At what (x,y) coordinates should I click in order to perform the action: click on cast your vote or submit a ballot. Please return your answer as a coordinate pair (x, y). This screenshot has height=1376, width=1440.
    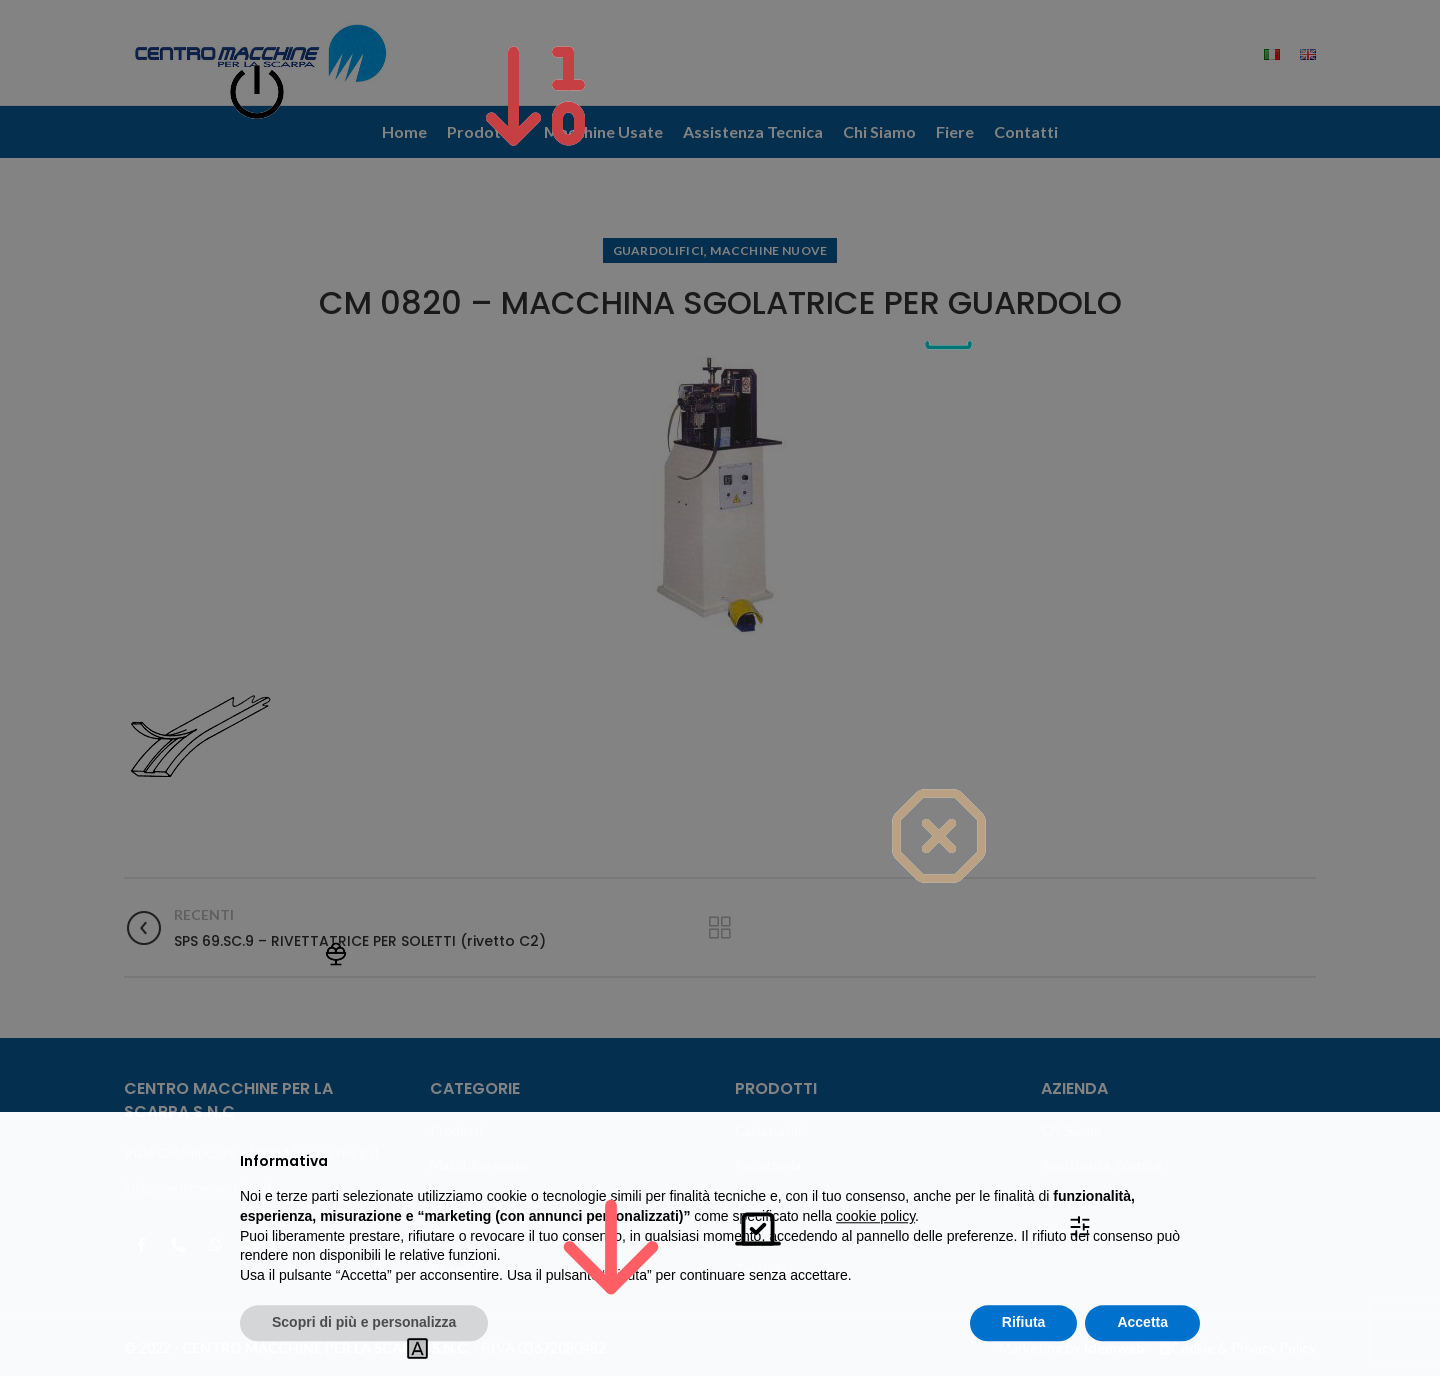
    Looking at the image, I should click on (758, 1229).